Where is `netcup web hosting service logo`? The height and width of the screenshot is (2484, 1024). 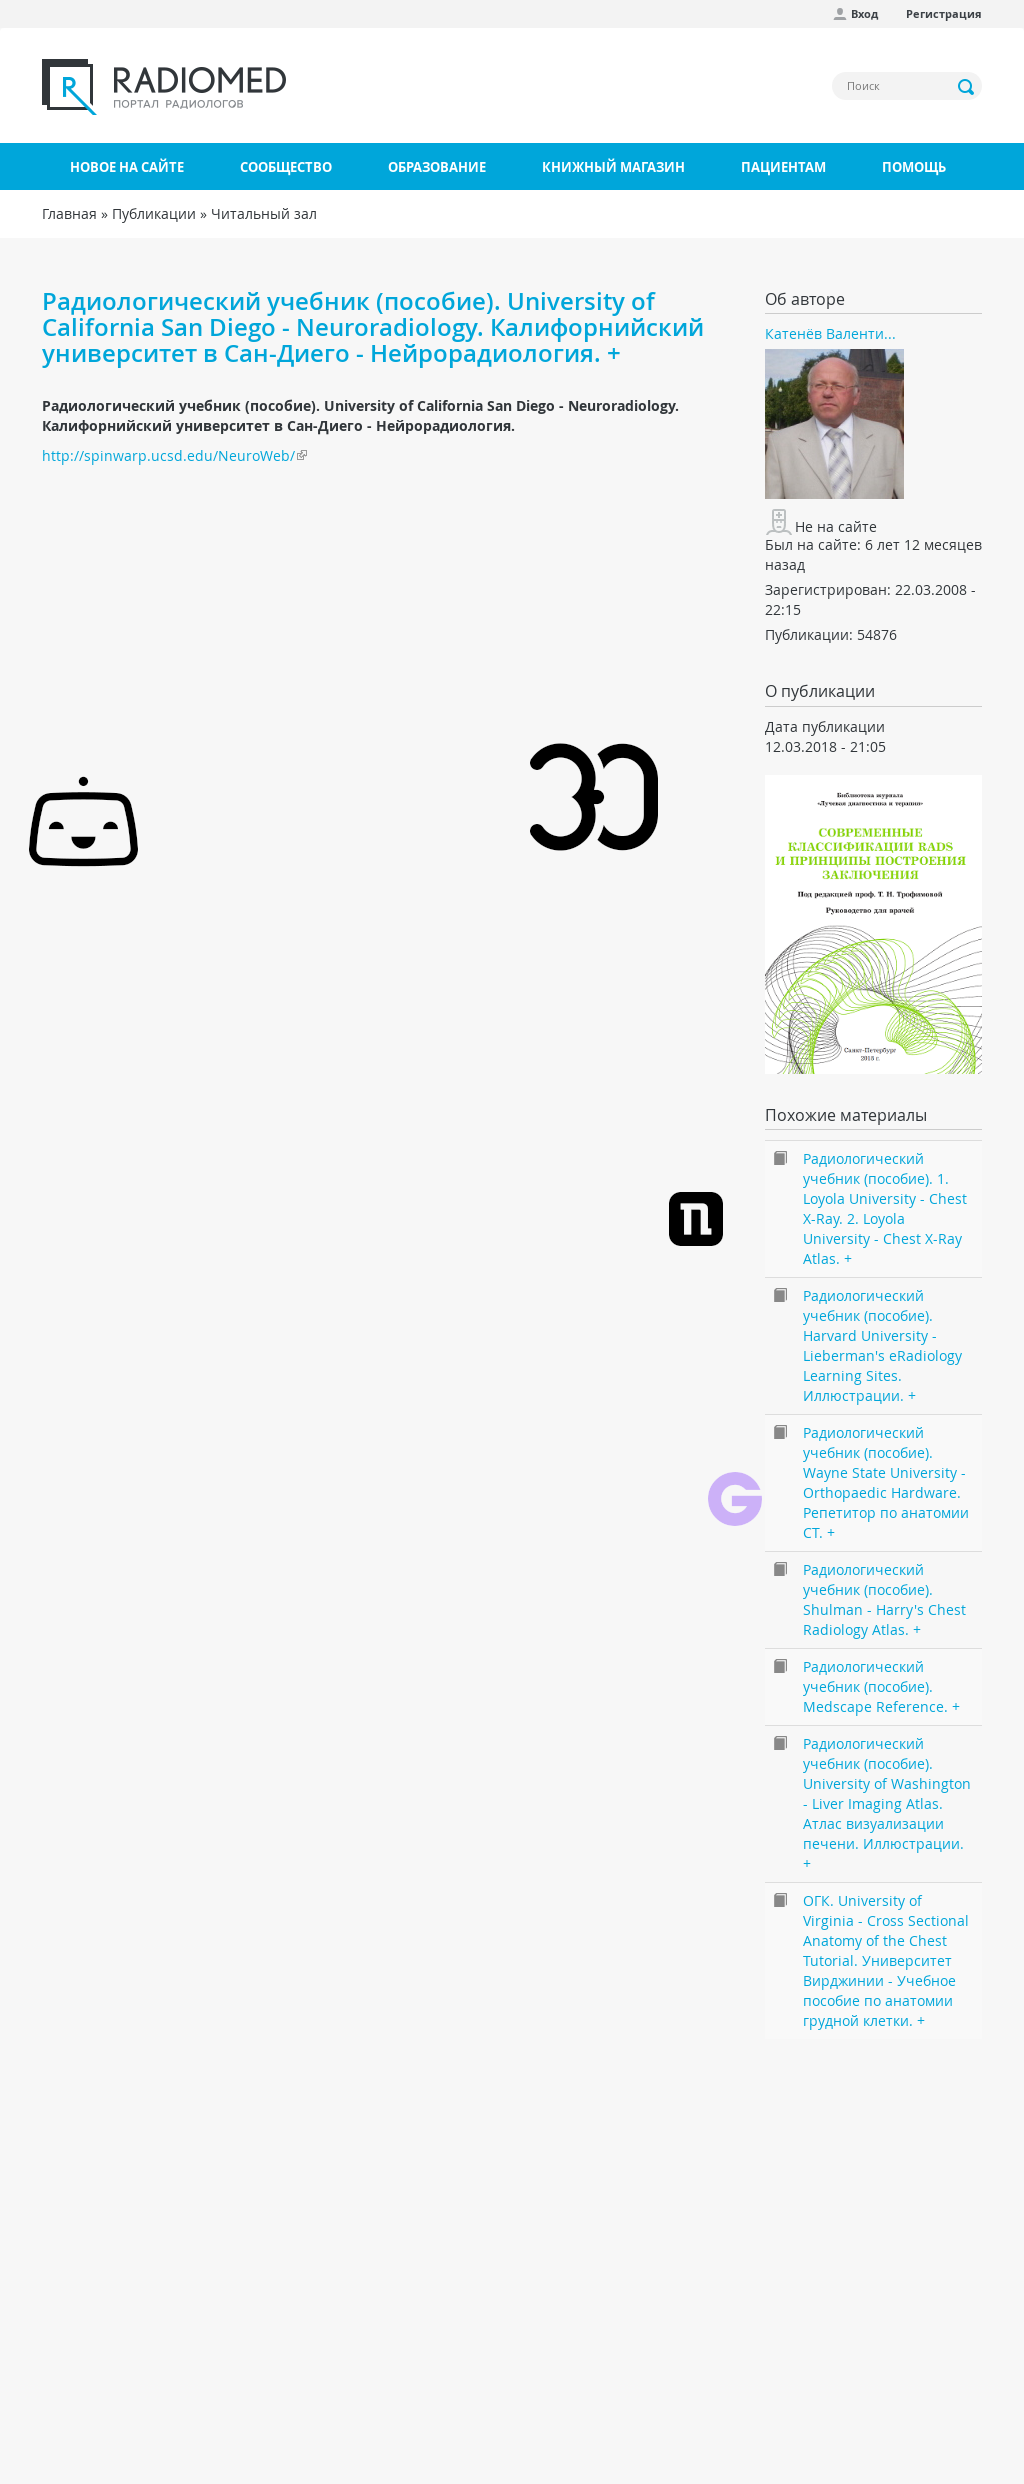
netcup web hosting service logo is located at coordinates (696, 1219).